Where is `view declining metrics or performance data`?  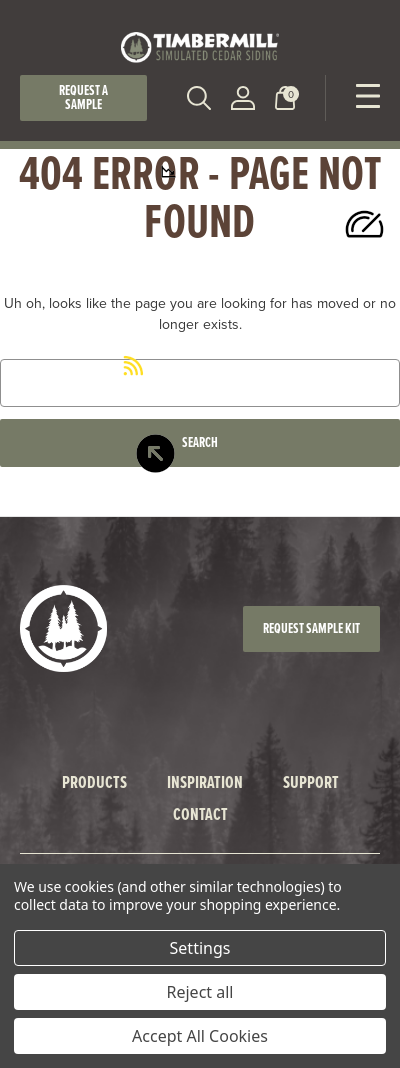
view declining metrics or performance data is located at coordinates (168, 171).